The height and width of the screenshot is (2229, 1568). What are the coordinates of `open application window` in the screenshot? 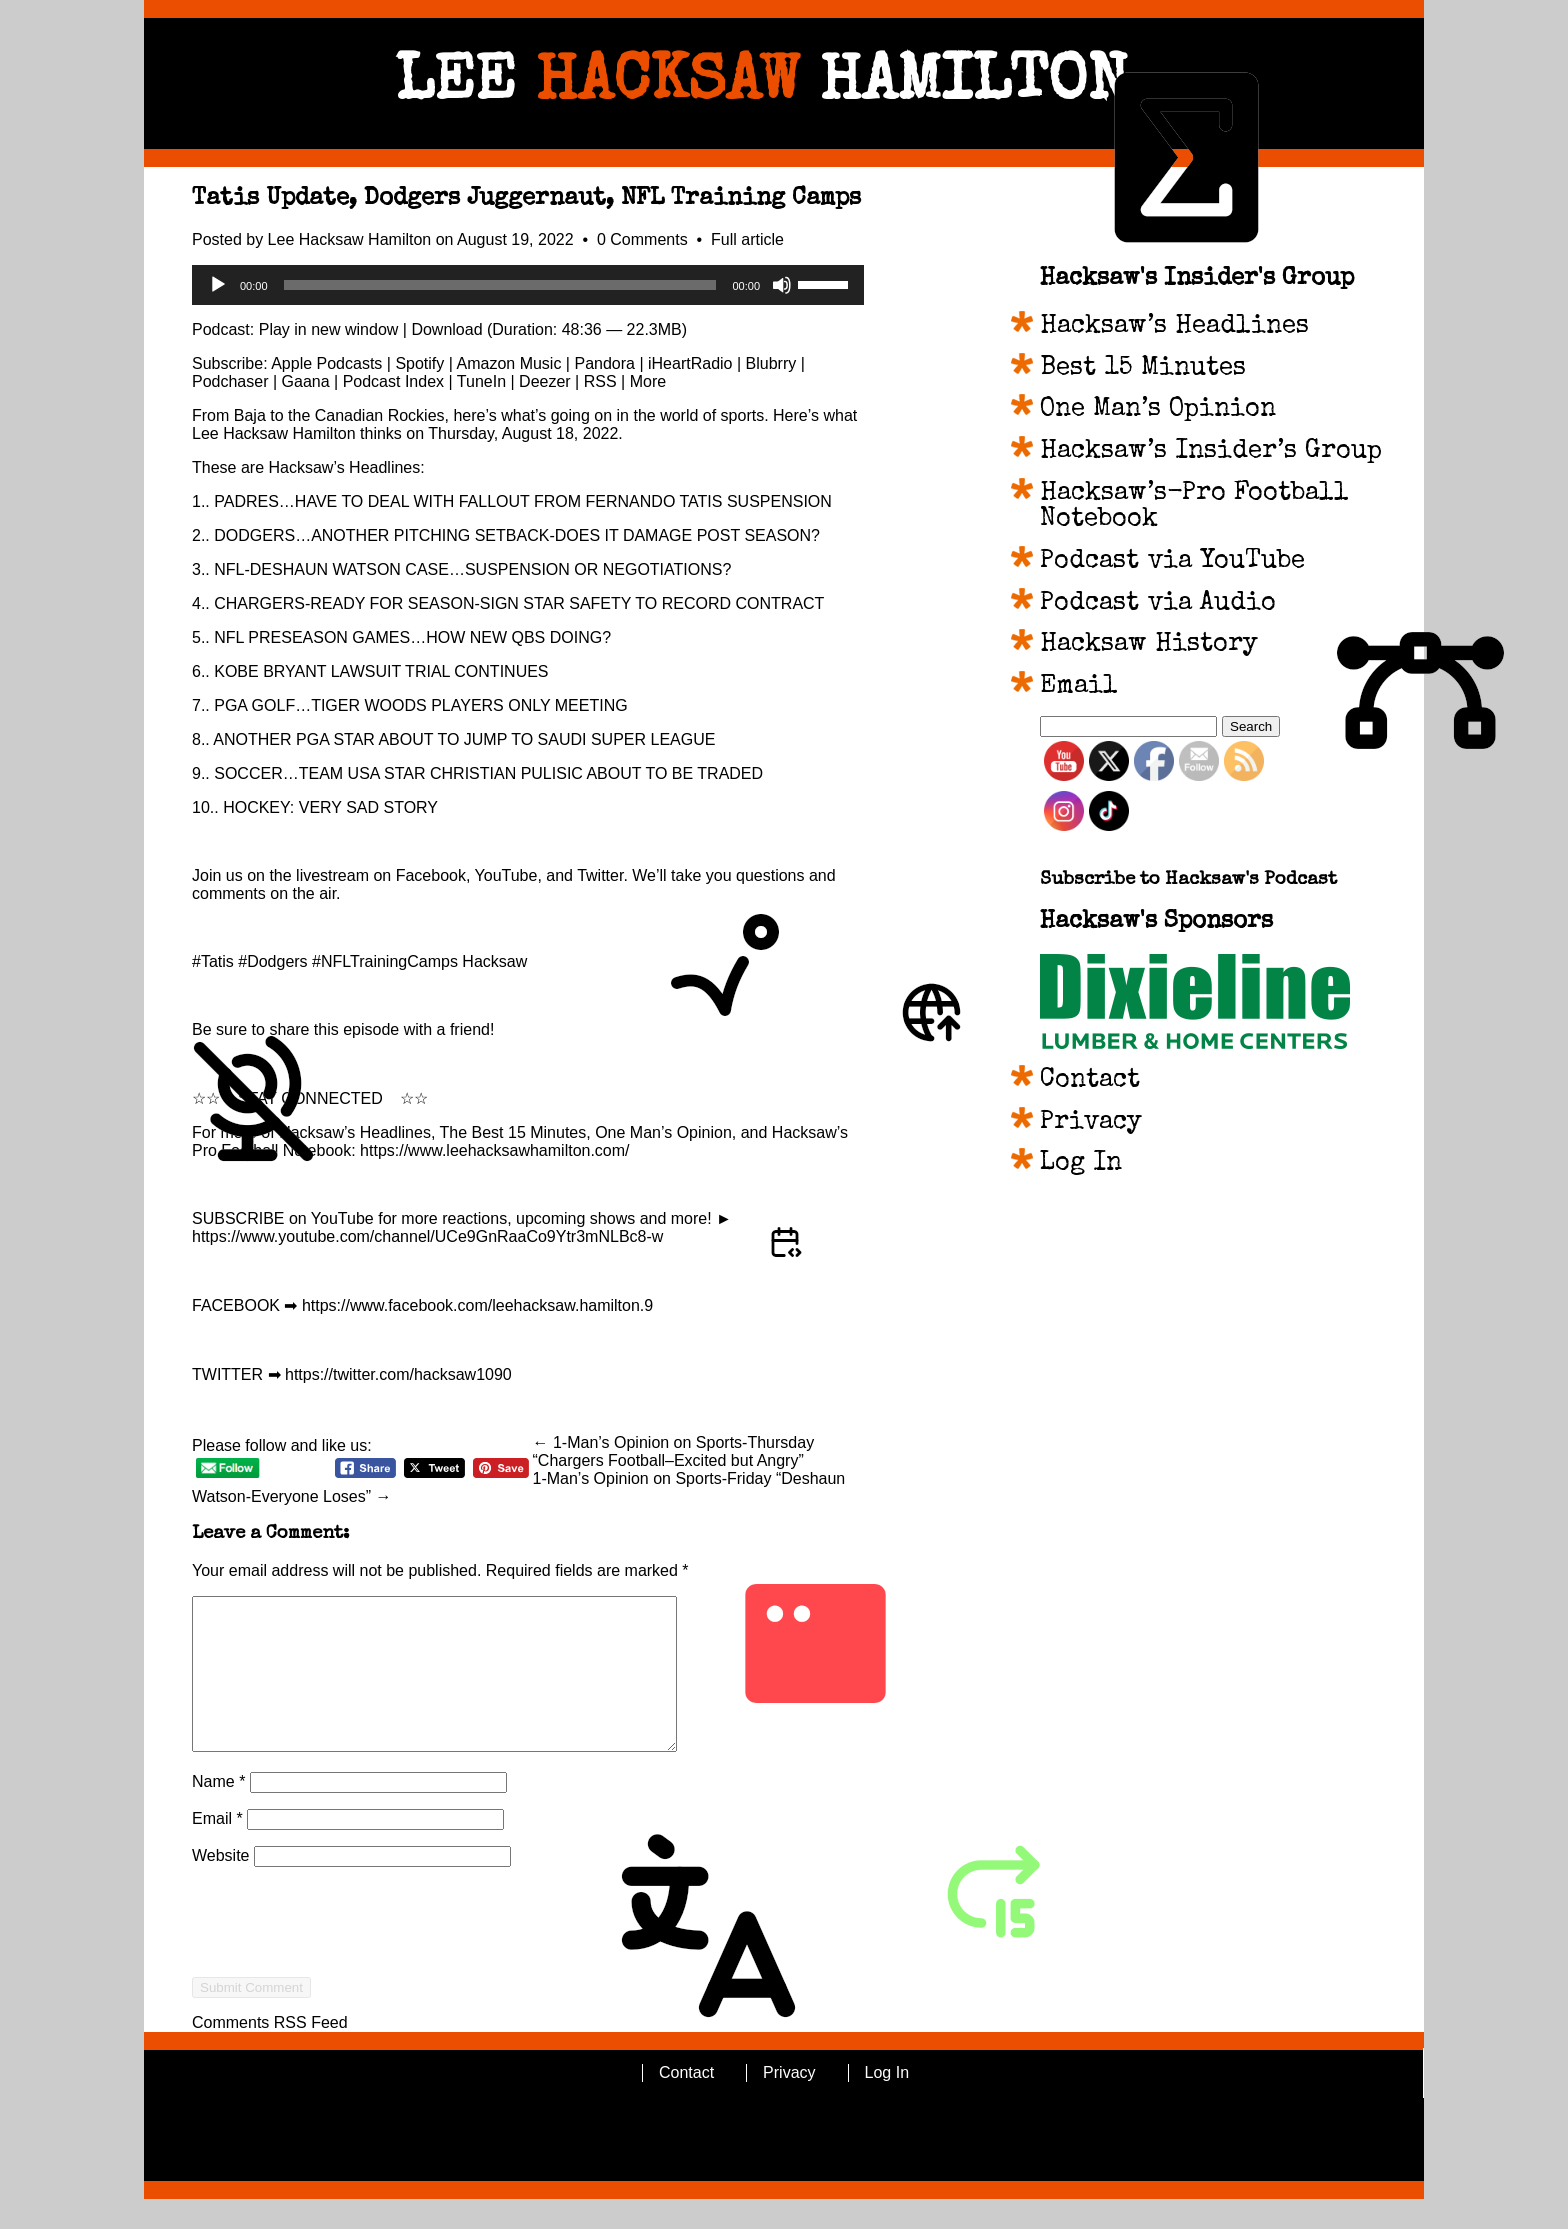 It's located at (815, 1643).